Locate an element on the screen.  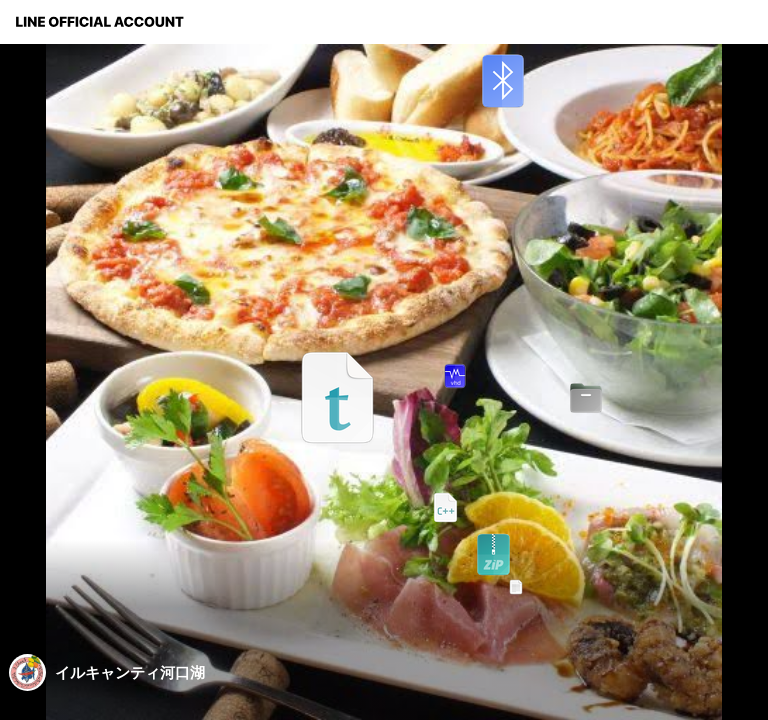
open a compressed zip archive is located at coordinates (493, 554).